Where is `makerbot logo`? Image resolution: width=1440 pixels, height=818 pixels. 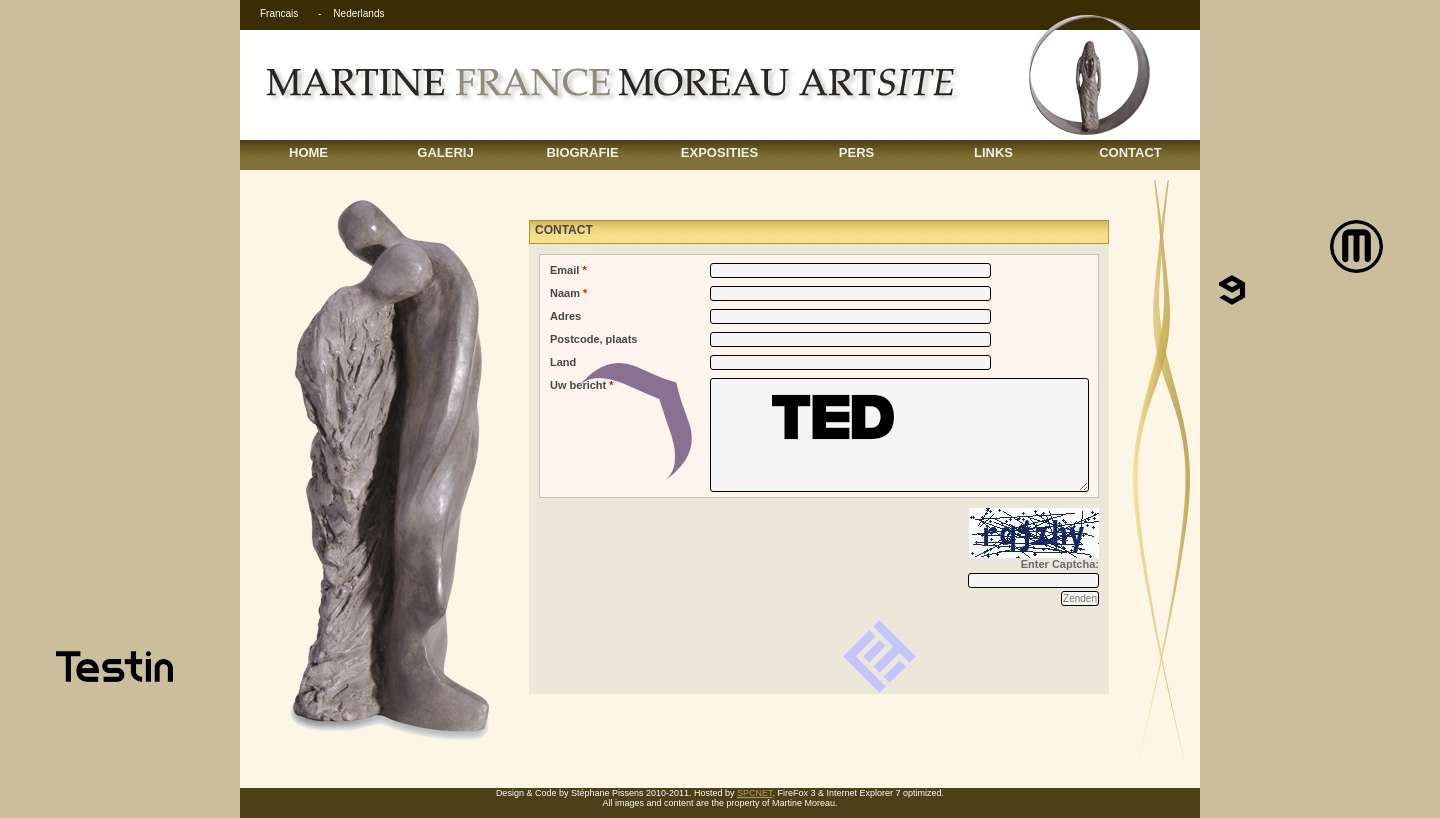
makerbot logo is located at coordinates (1356, 246).